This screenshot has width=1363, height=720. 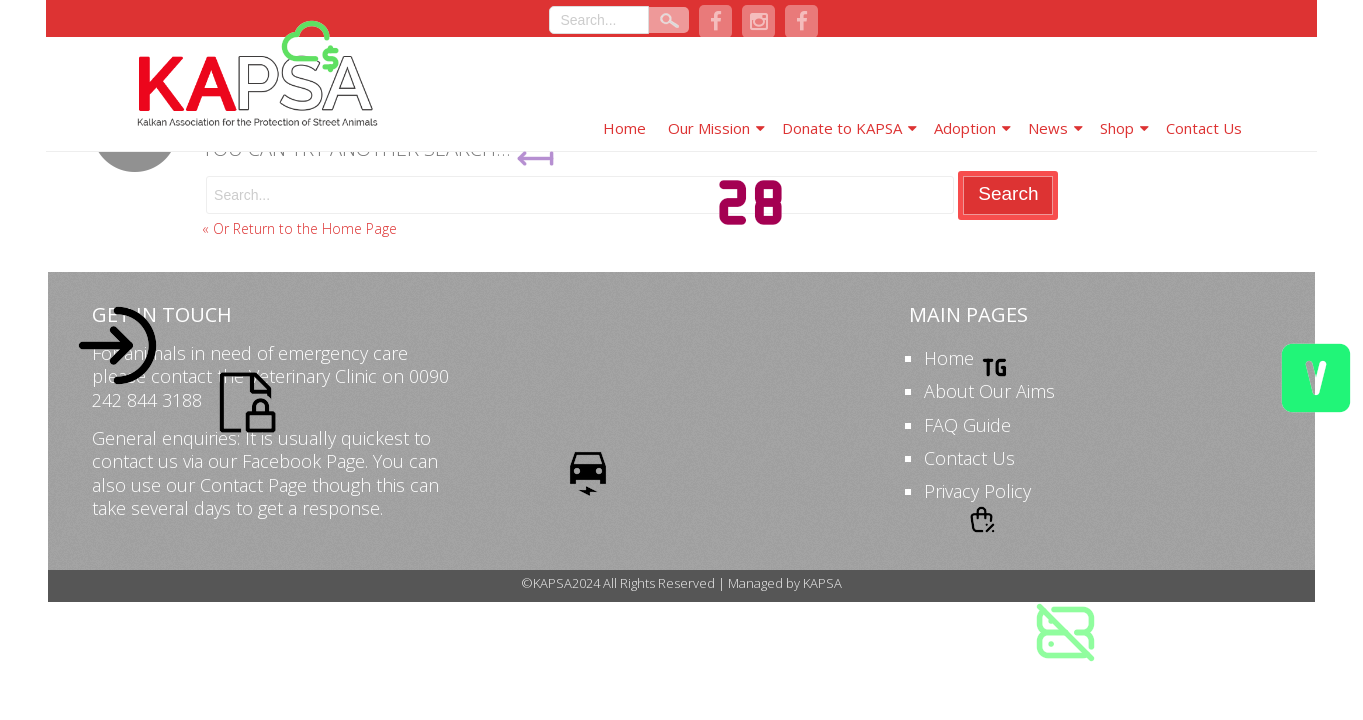 What do you see at coordinates (750, 202) in the screenshot?
I see `indicates day 28 on a calendar` at bounding box center [750, 202].